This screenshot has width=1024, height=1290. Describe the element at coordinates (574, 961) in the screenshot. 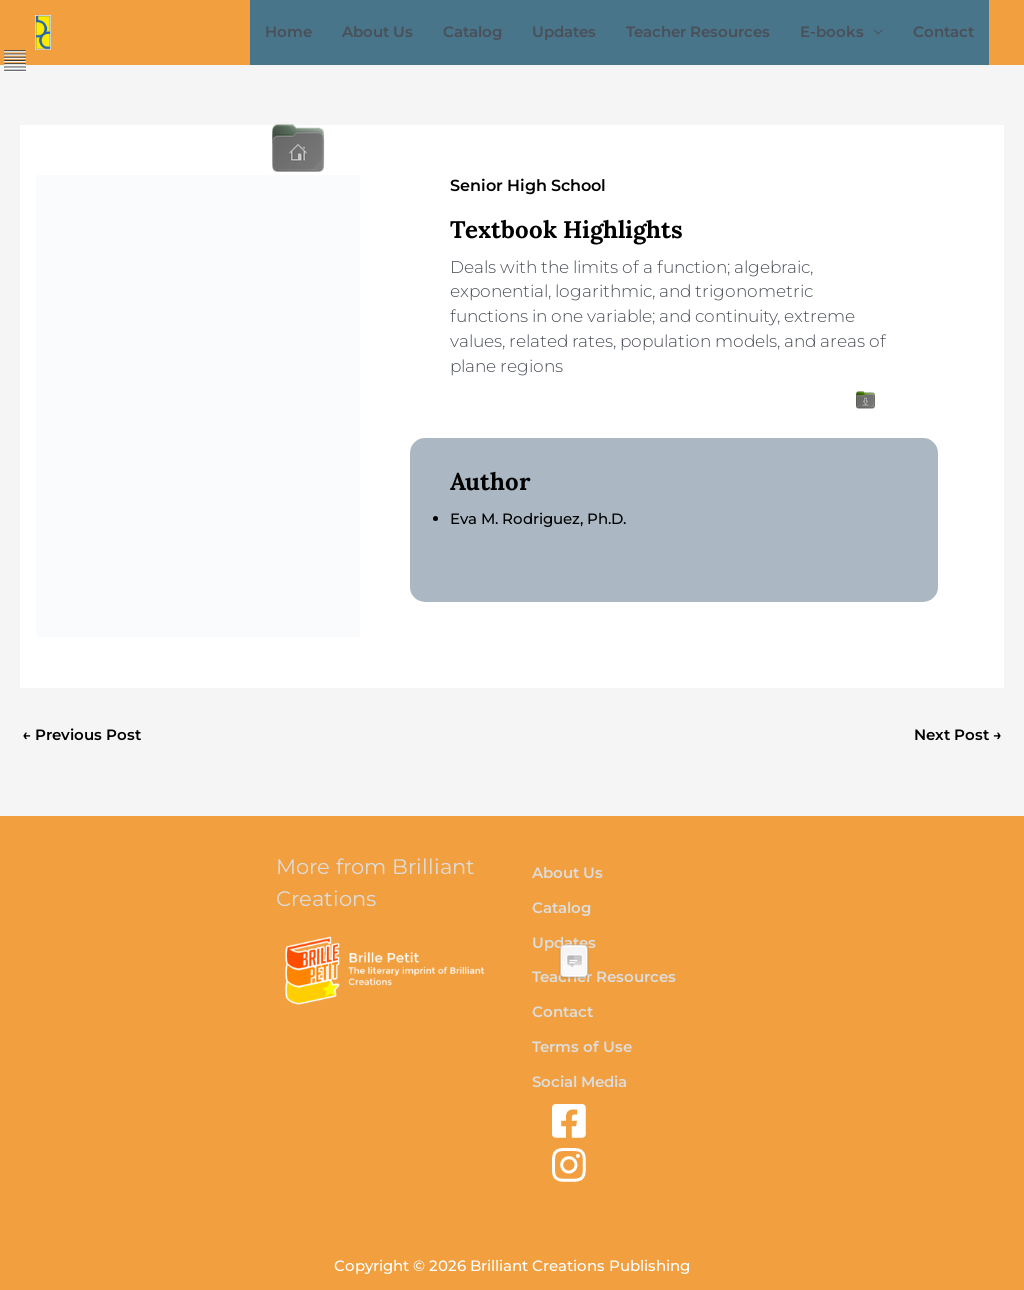

I see `microdvd subtitle file` at that location.